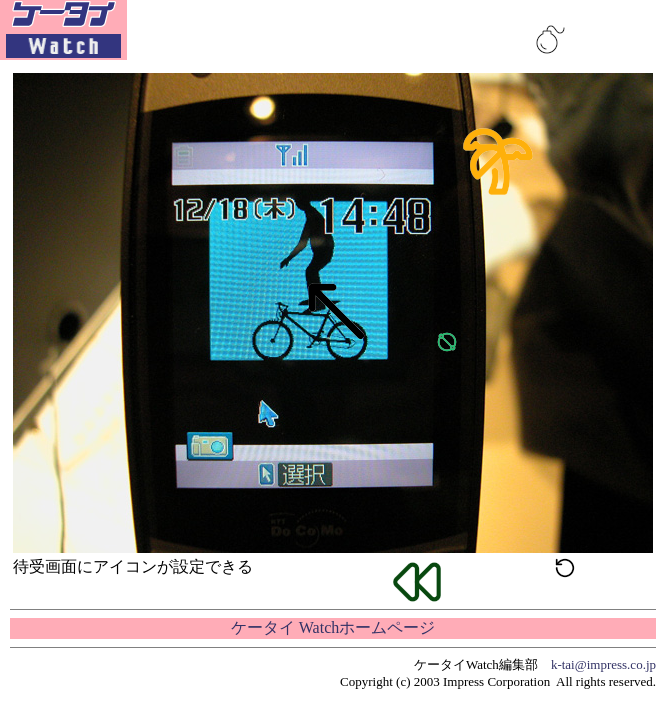 The width and height of the screenshot is (666, 720). What do you see at coordinates (336, 311) in the screenshot?
I see `move item to upper left corner` at bounding box center [336, 311].